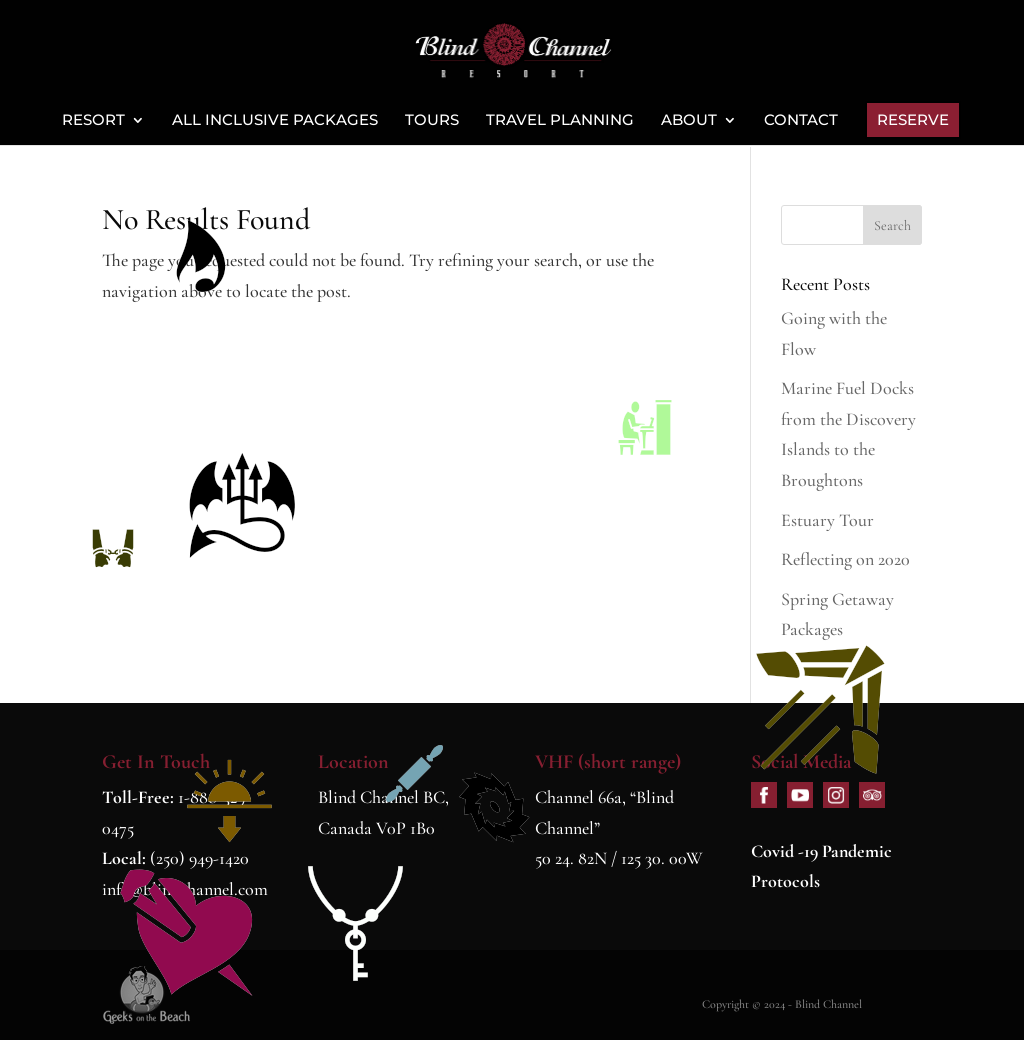  I want to click on select a devil or demon character, so click(242, 505).